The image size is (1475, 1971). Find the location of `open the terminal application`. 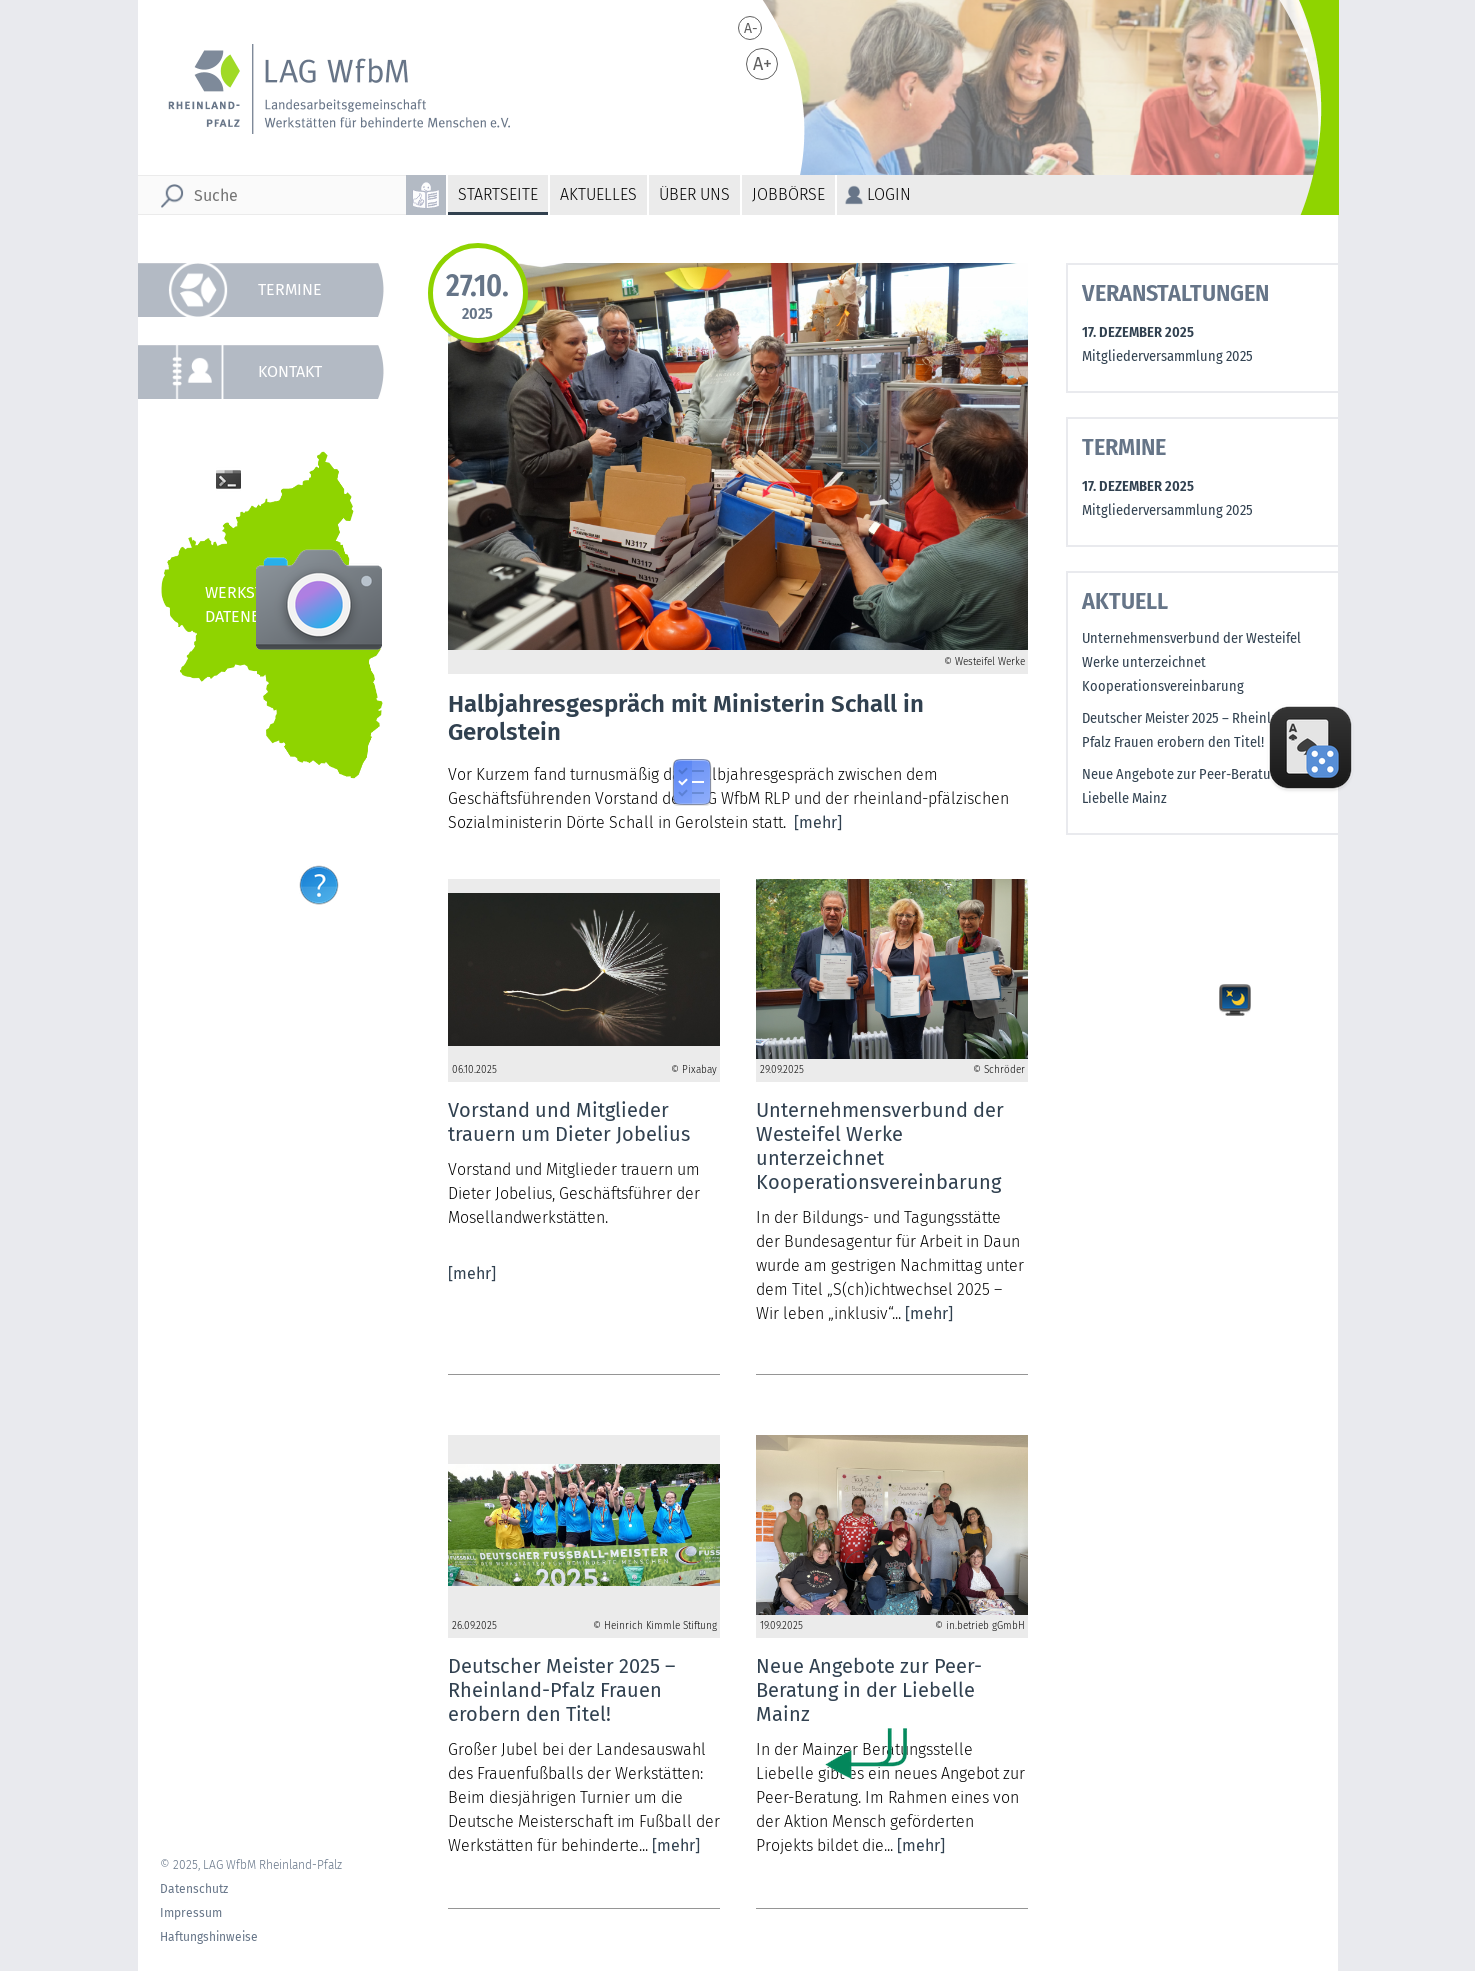

open the terminal application is located at coordinates (228, 479).